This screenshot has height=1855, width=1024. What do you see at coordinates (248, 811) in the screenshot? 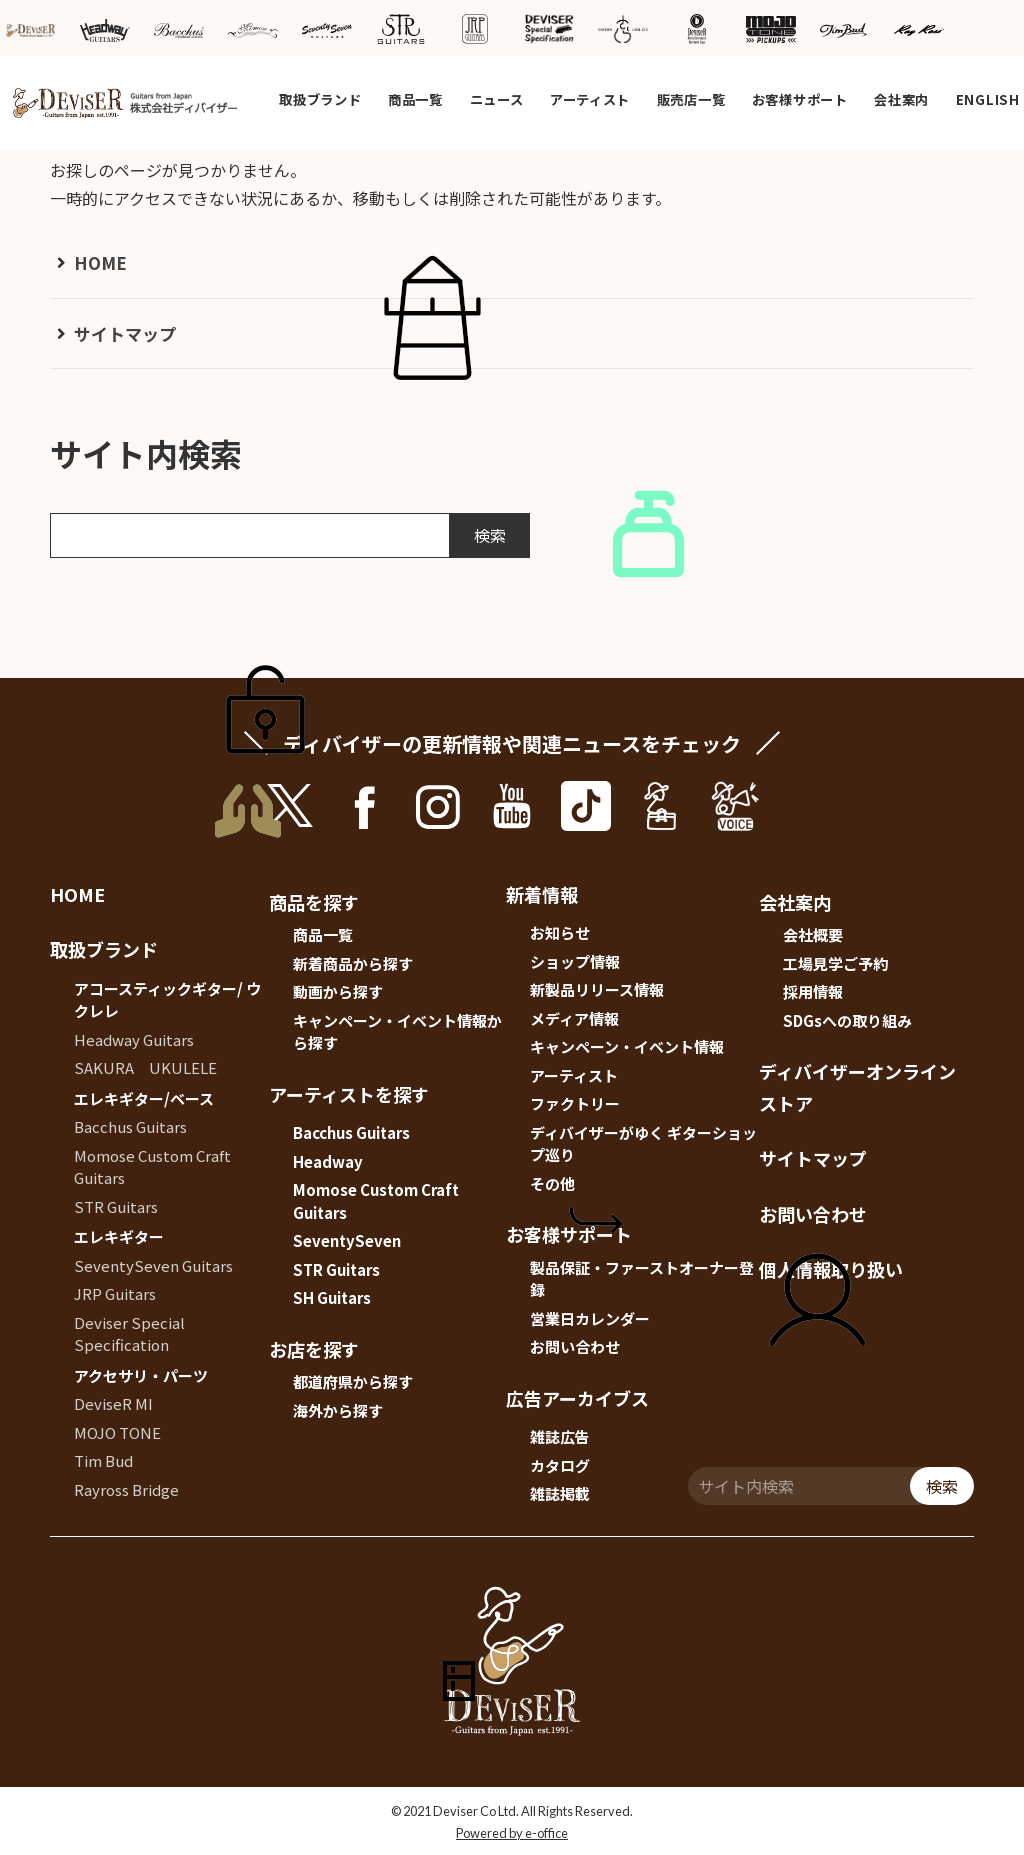
I see `express gratitude or thankfulness` at bounding box center [248, 811].